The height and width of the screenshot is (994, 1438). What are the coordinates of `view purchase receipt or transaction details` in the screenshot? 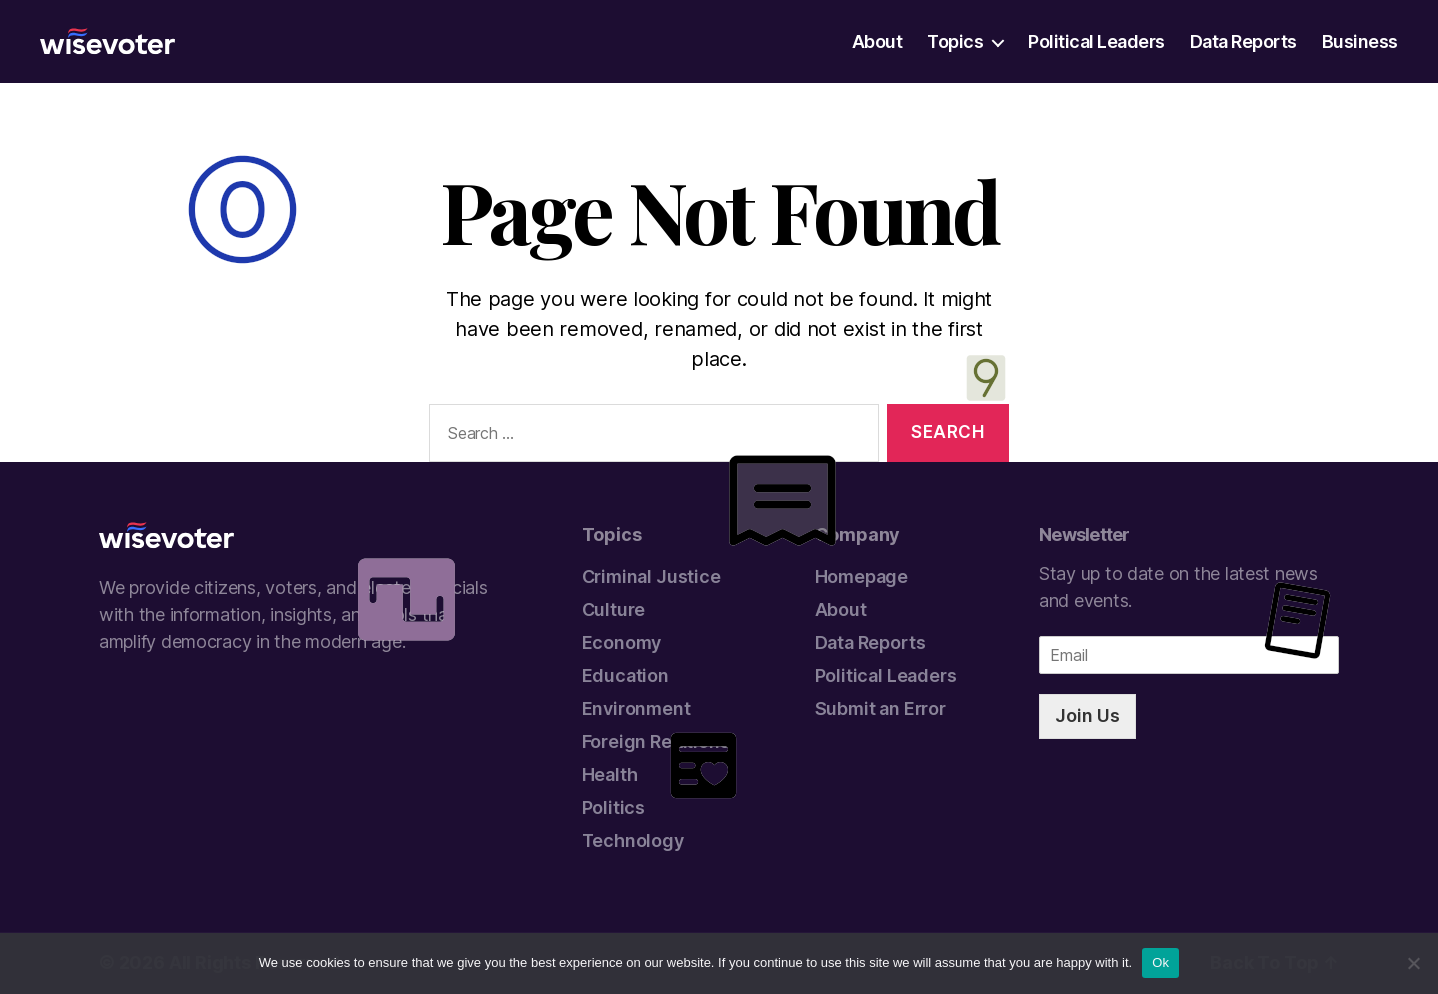 It's located at (782, 500).